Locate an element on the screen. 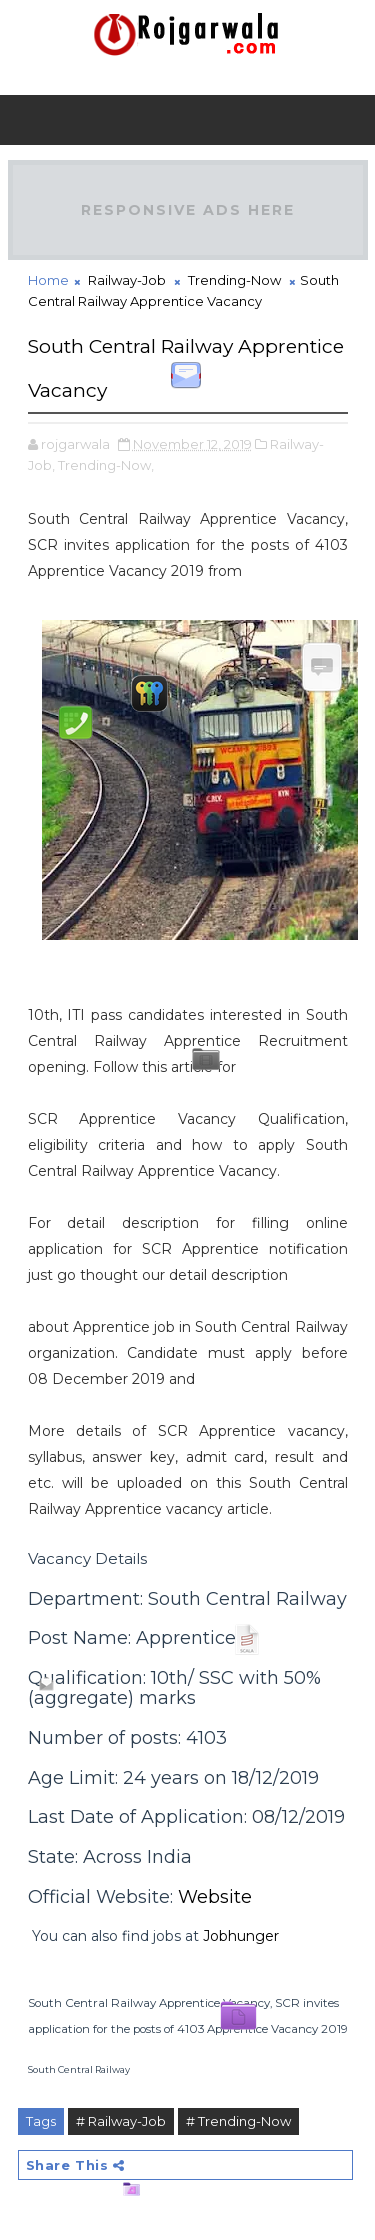 The width and height of the screenshot is (375, 2240). open your videos folder is located at coordinates (206, 1059).